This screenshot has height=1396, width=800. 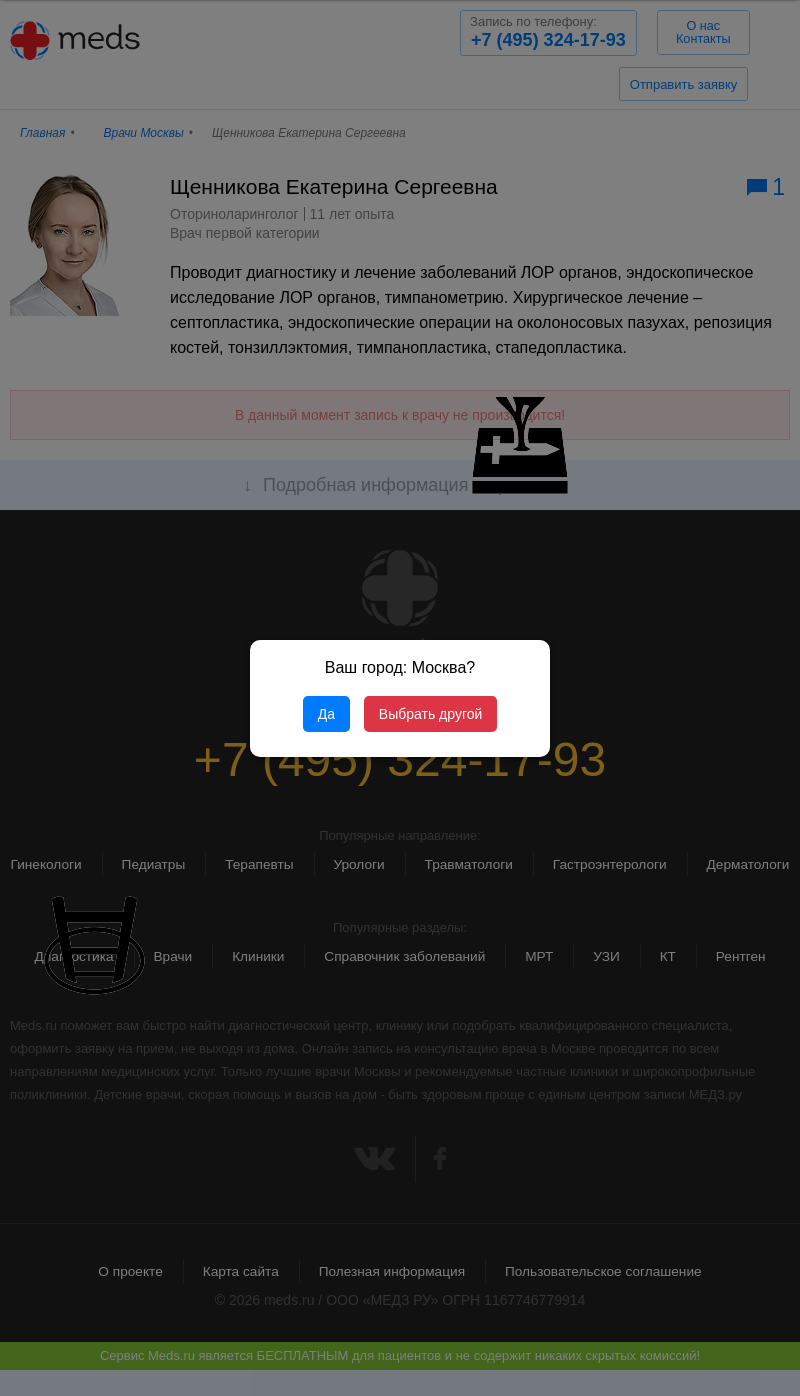 I want to click on access underground level or basement area, so click(x=94, y=944).